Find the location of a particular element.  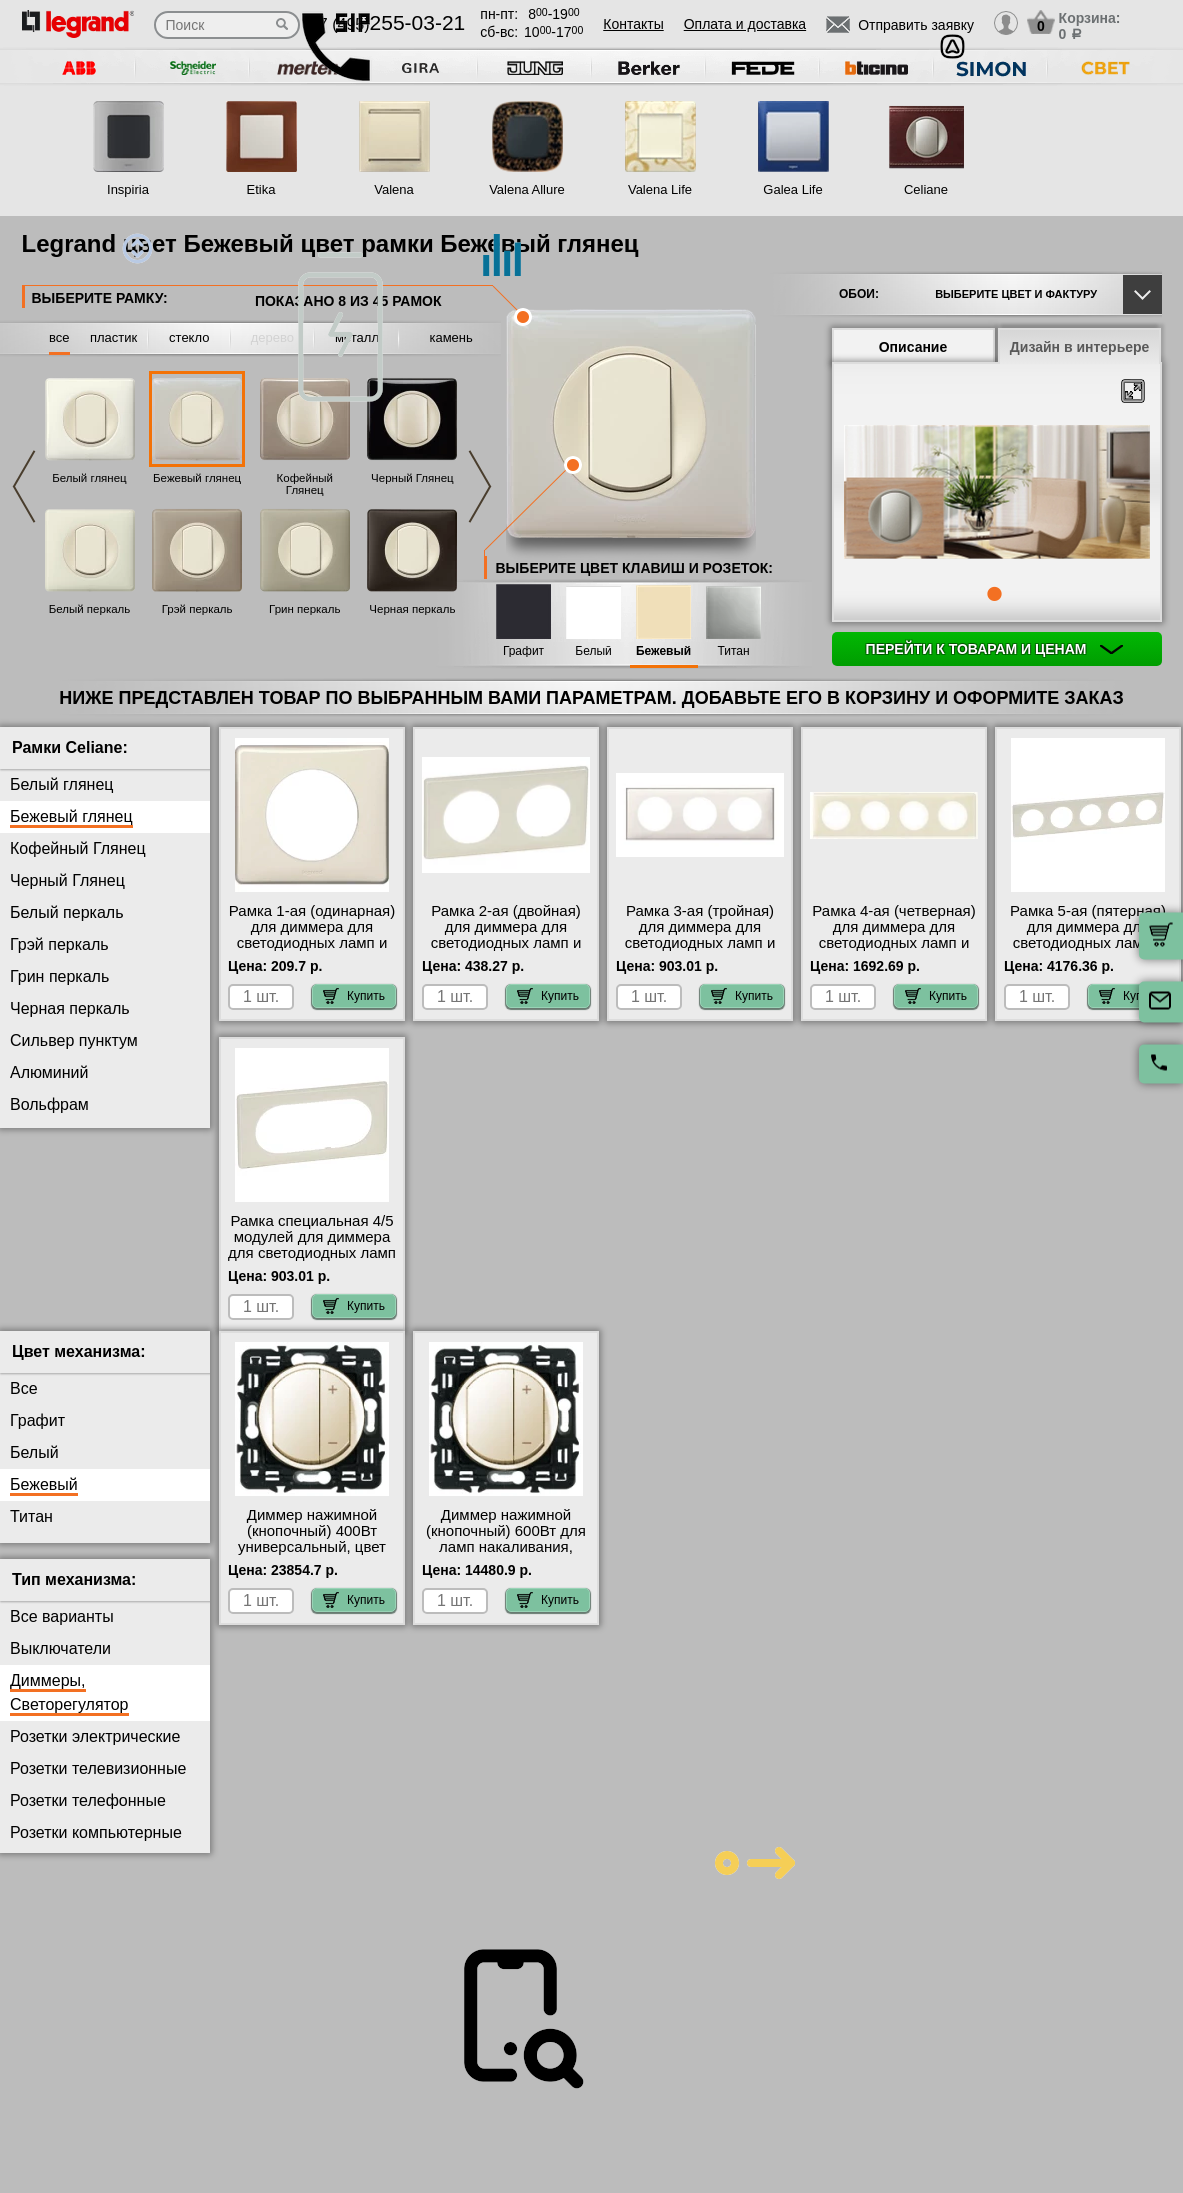

make a SIP (internet-based) phone call is located at coordinates (336, 47).